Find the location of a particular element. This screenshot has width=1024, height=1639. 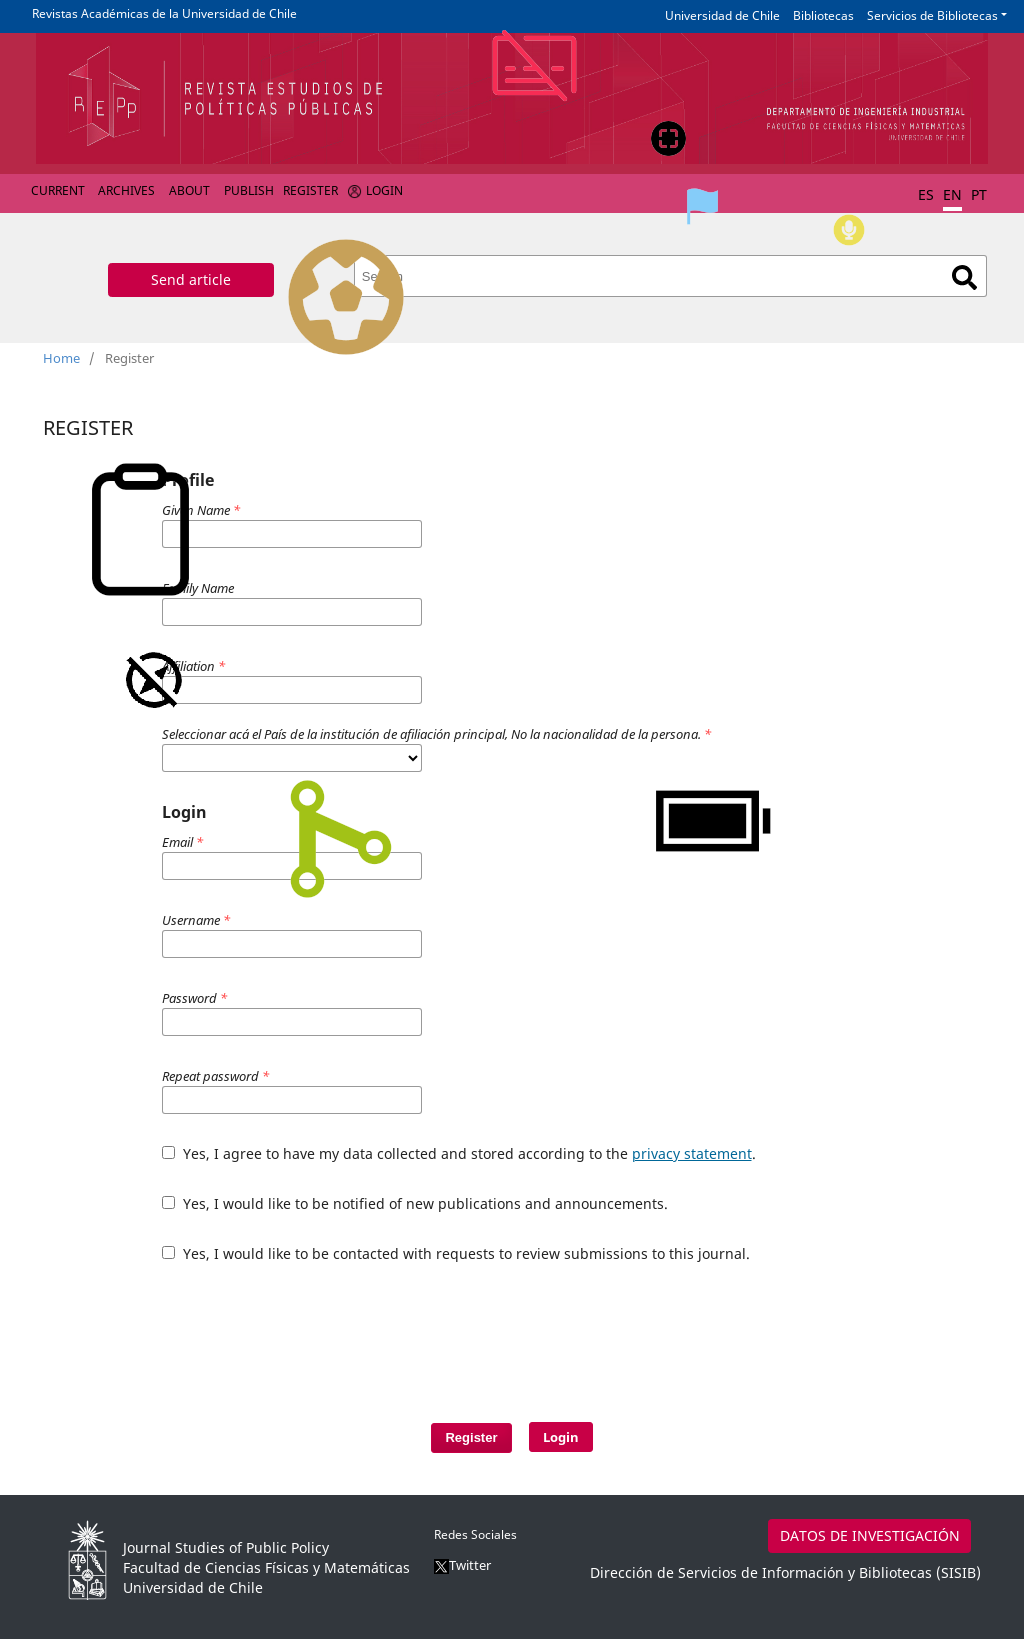

access sports or soccer-related content is located at coordinates (346, 297).